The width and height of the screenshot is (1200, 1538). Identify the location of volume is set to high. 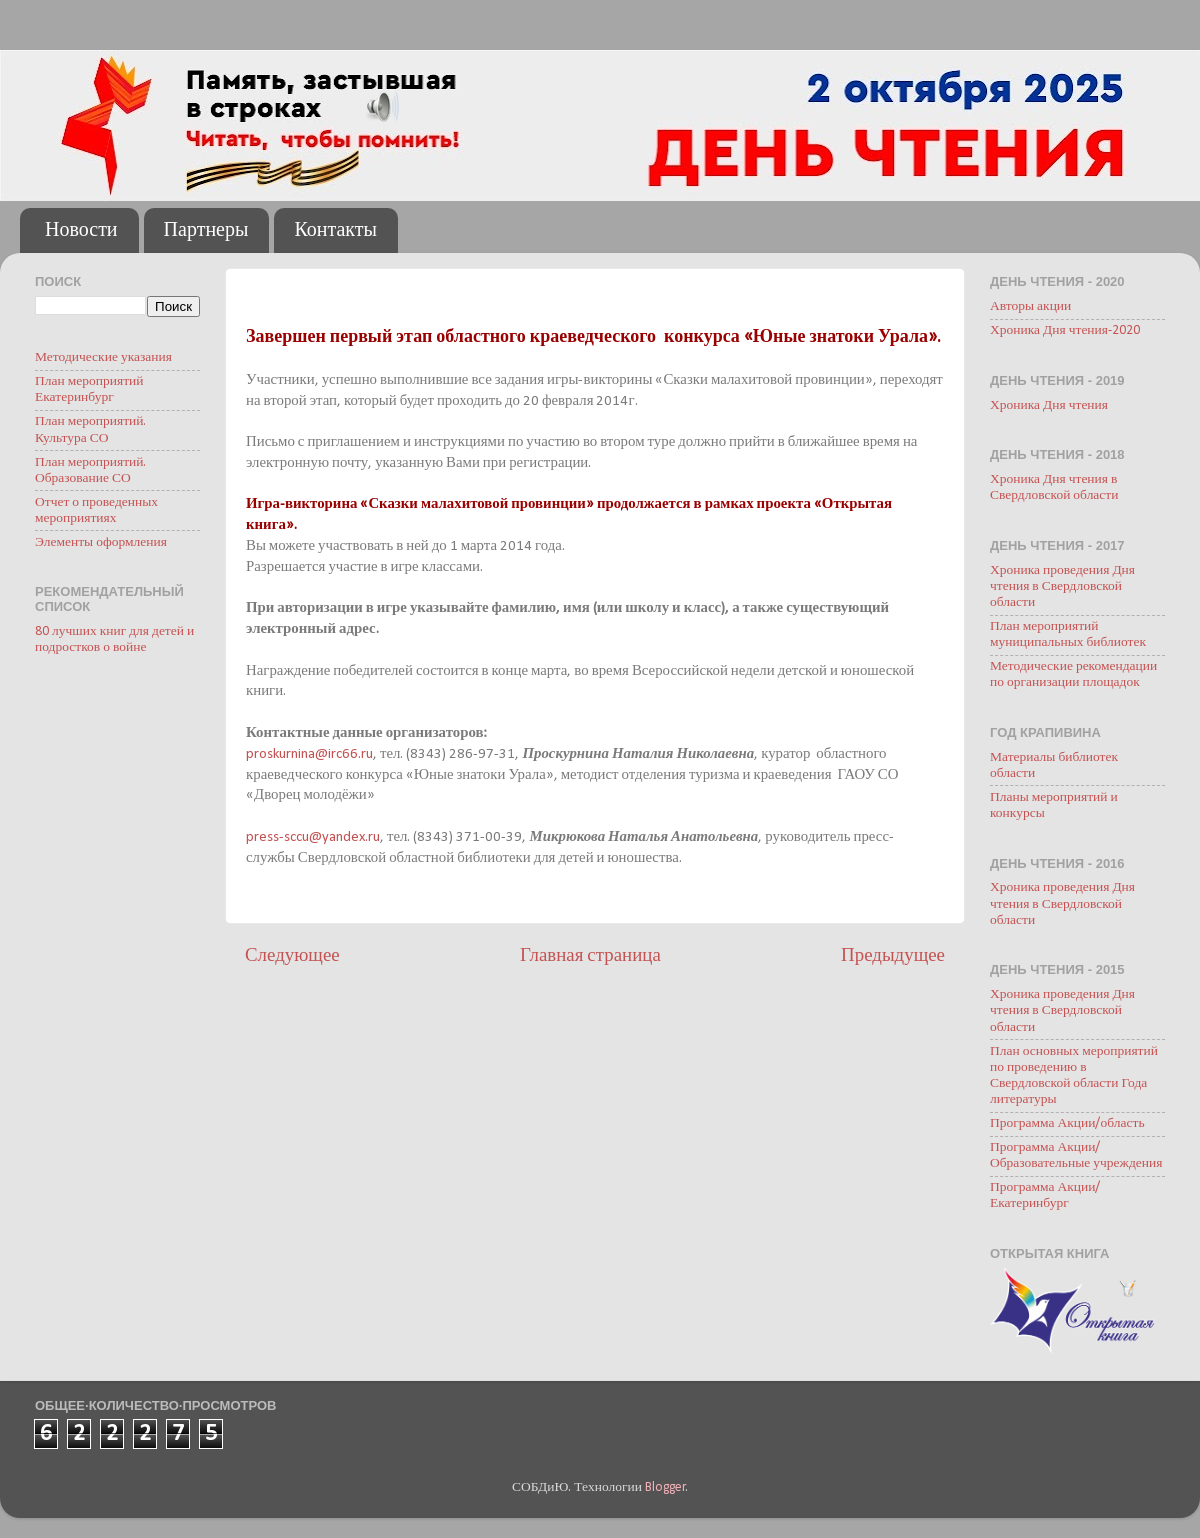
(382, 106).